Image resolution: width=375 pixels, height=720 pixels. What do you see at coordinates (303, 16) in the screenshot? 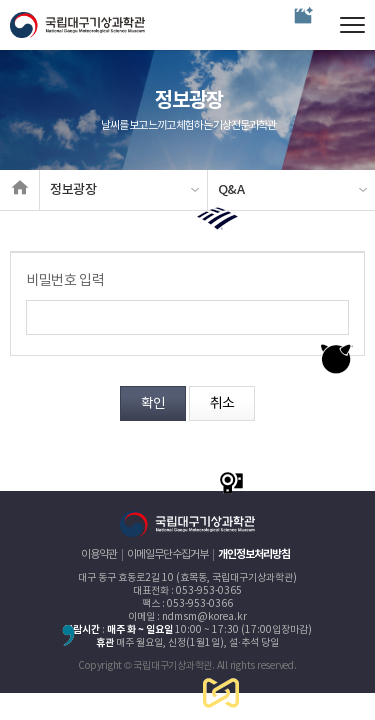
I see `access AI-powered video editing tools` at bounding box center [303, 16].